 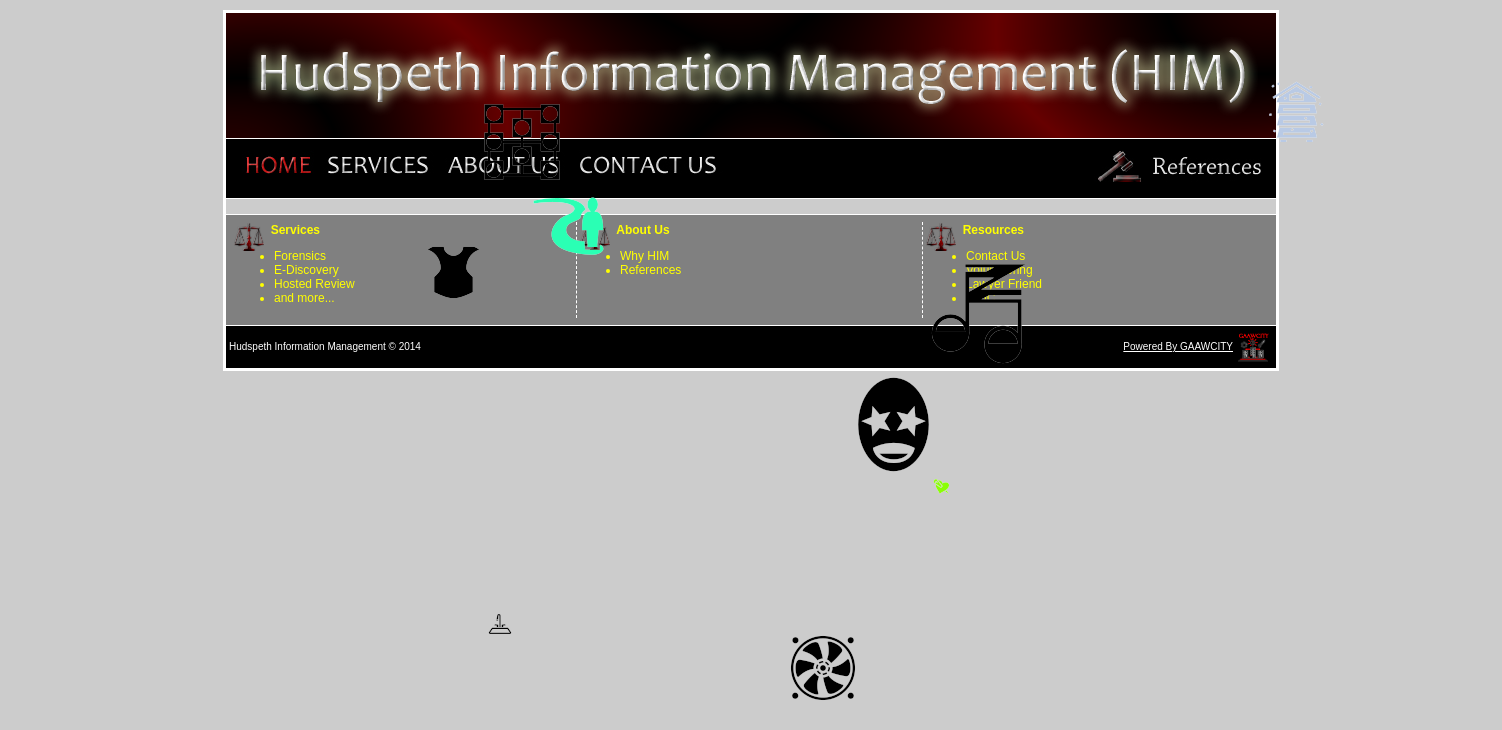 What do you see at coordinates (979, 314) in the screenshot?
I see `play a glitchy or distorted audio track` at bounding box center [979, 314].